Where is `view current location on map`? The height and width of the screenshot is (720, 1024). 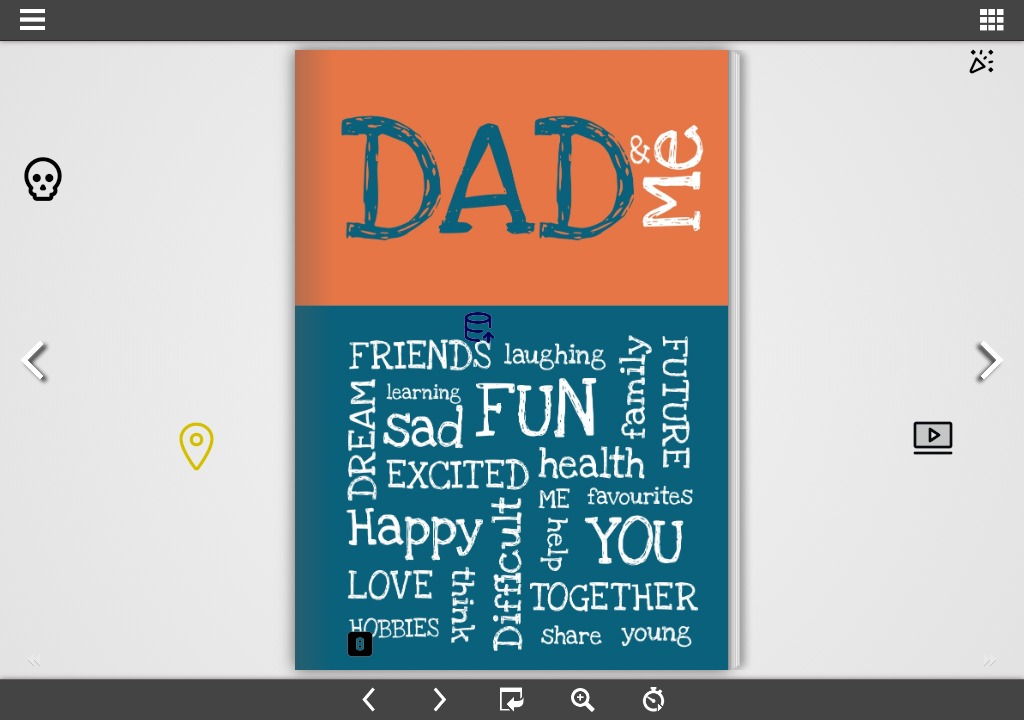
view current location on map is located at coordinates (196, 446).